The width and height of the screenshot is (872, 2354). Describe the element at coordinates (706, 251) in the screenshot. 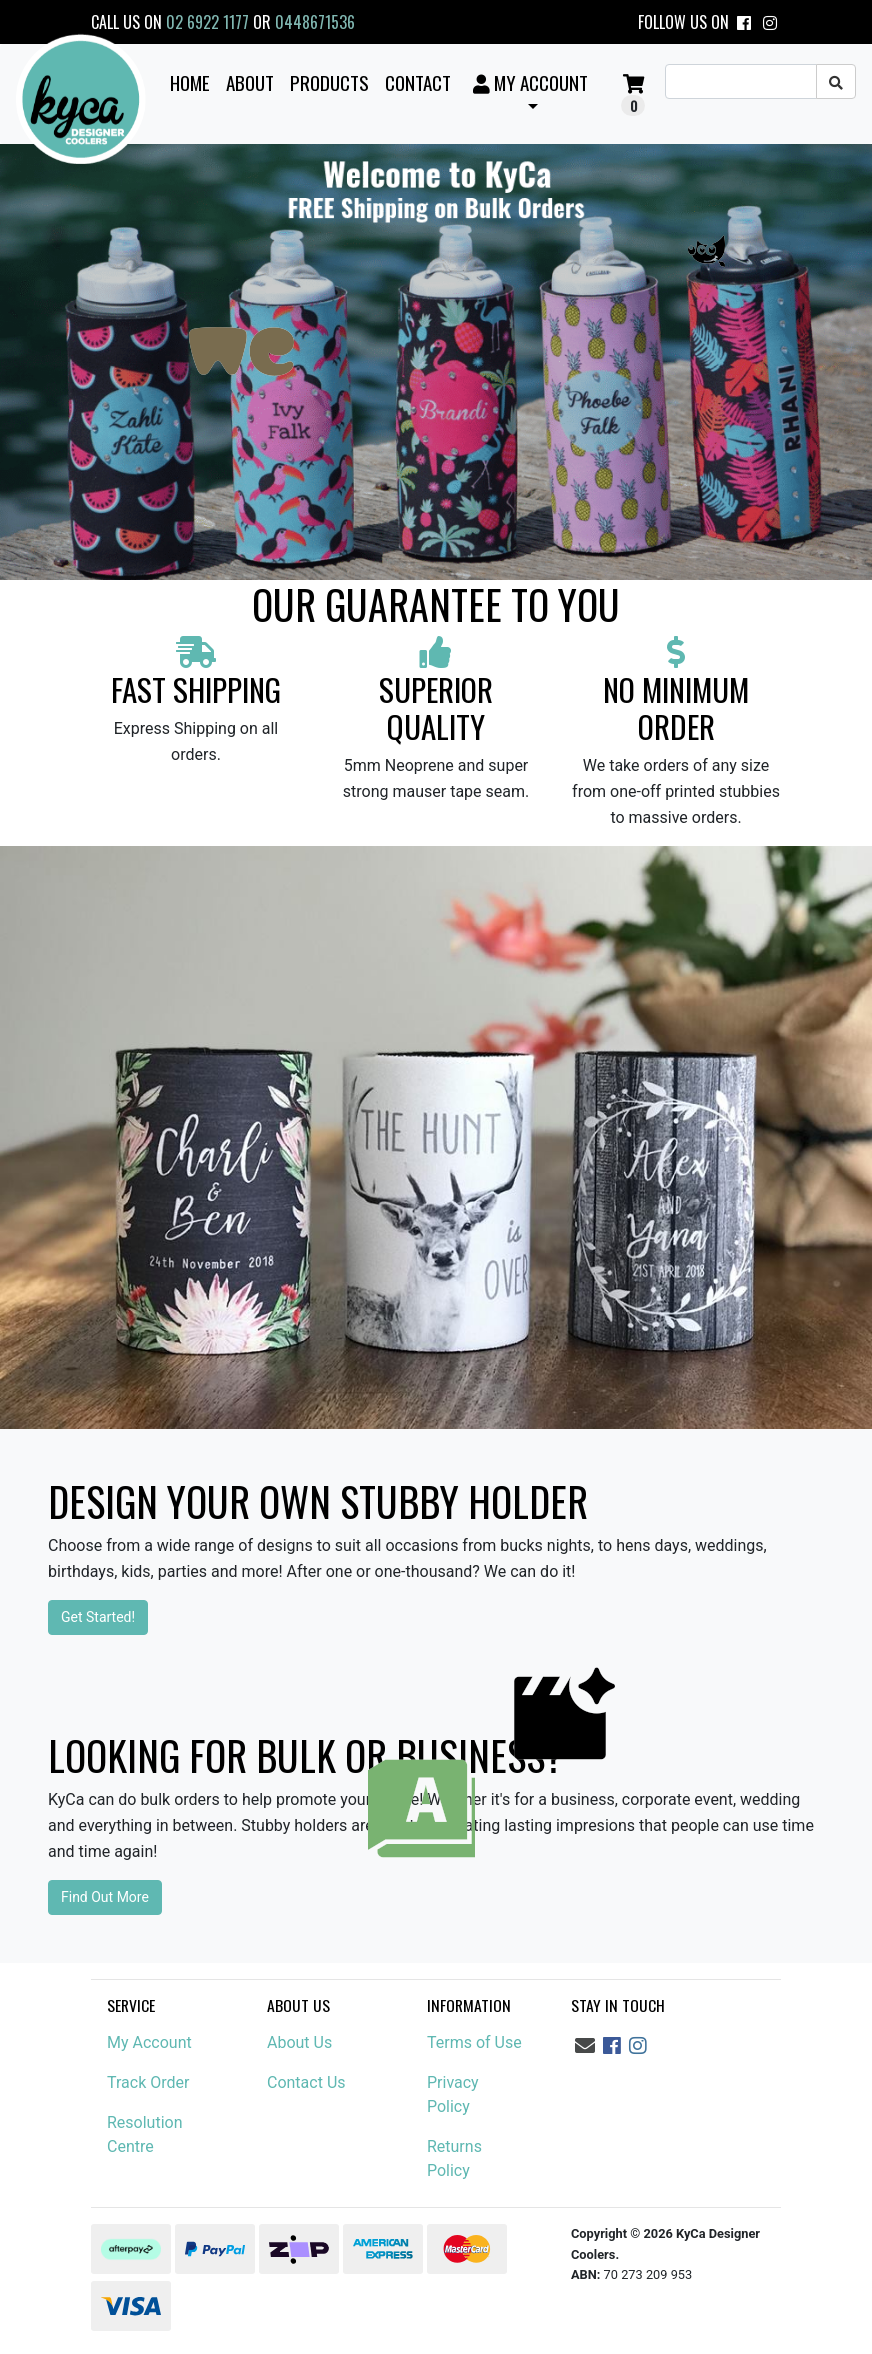

I see `open GIMP image editor` at that location.